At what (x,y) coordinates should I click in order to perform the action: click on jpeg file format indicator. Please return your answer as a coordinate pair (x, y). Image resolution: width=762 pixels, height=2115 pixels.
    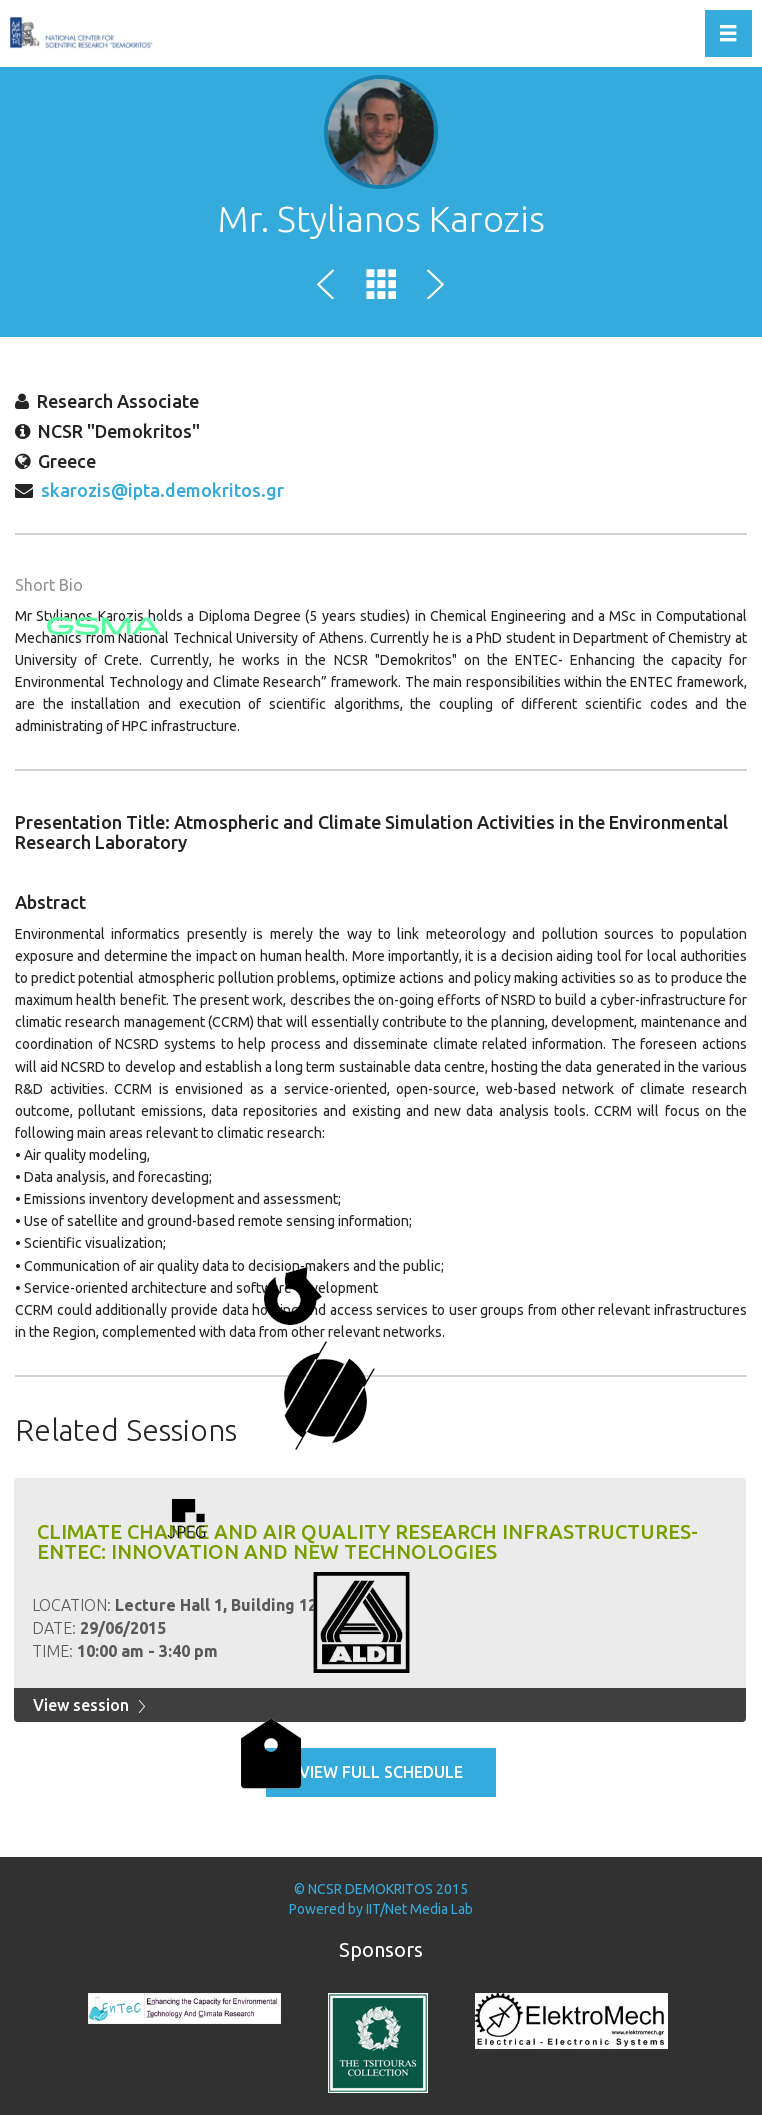
    Looking at the image, I should click on (186, 1518).